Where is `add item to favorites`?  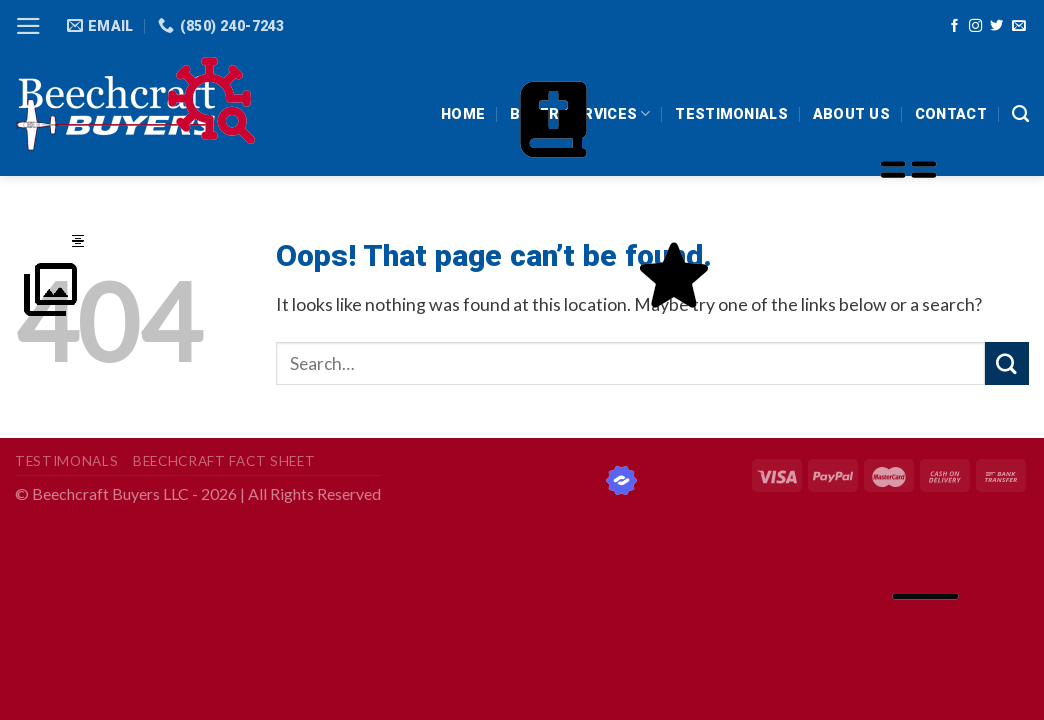
add item to favorites is located at coordinates (674, 276).